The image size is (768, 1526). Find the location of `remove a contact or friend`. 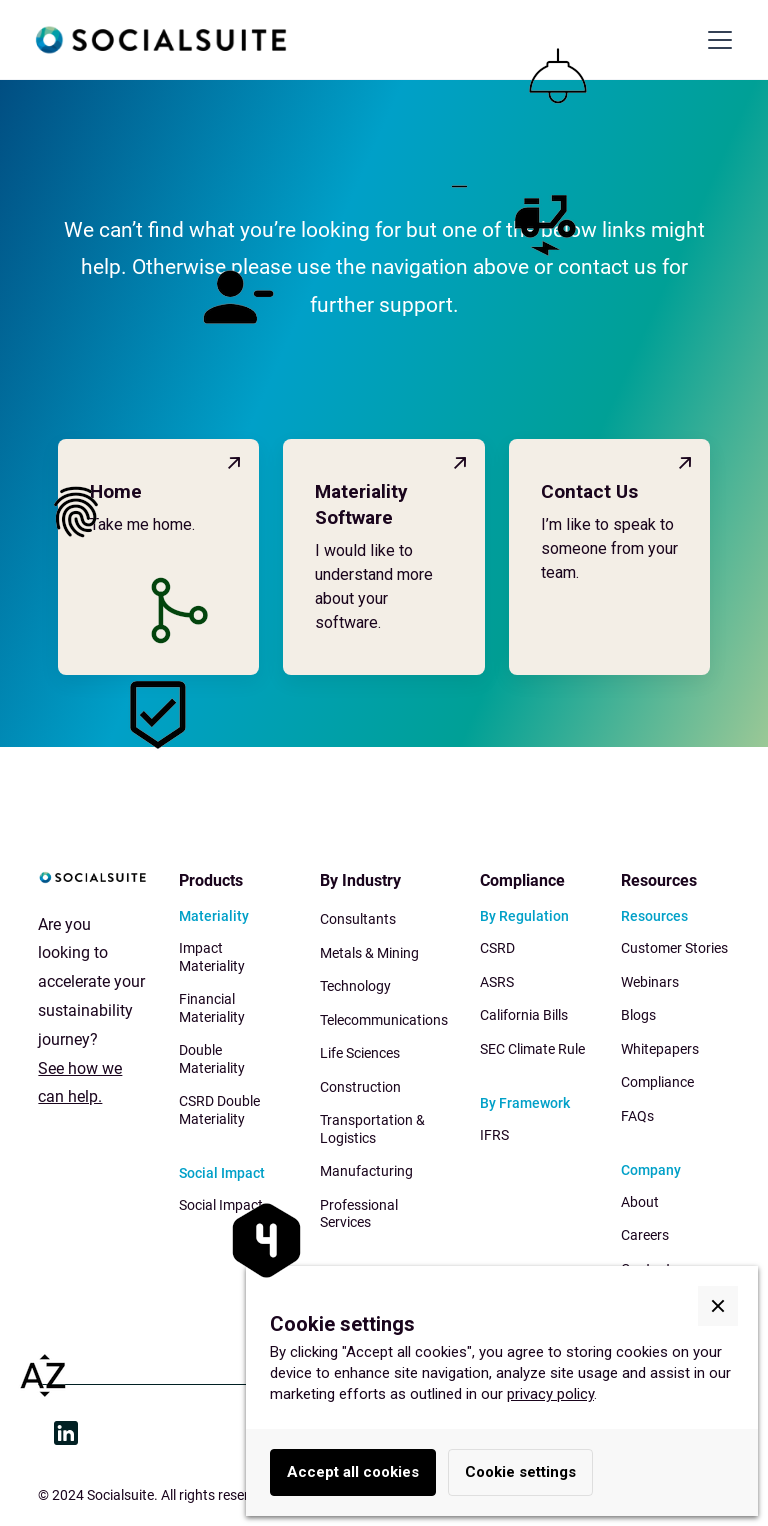

remove a contact or friend is located at coordinates (237, 297).